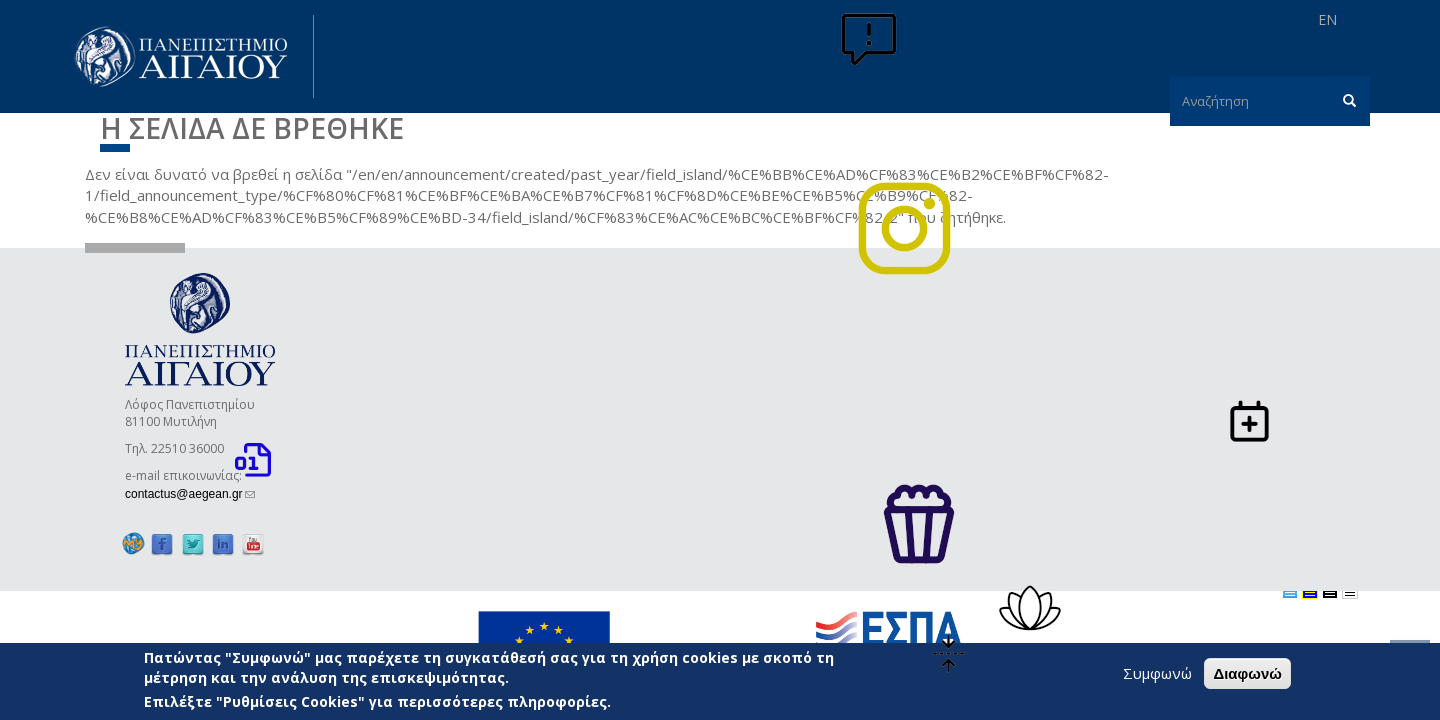 This screenshot has height=720, width=1440. Describe the element at coordinates (948, 653) in the screenshot. I see `collapse or fold content section` at that location.